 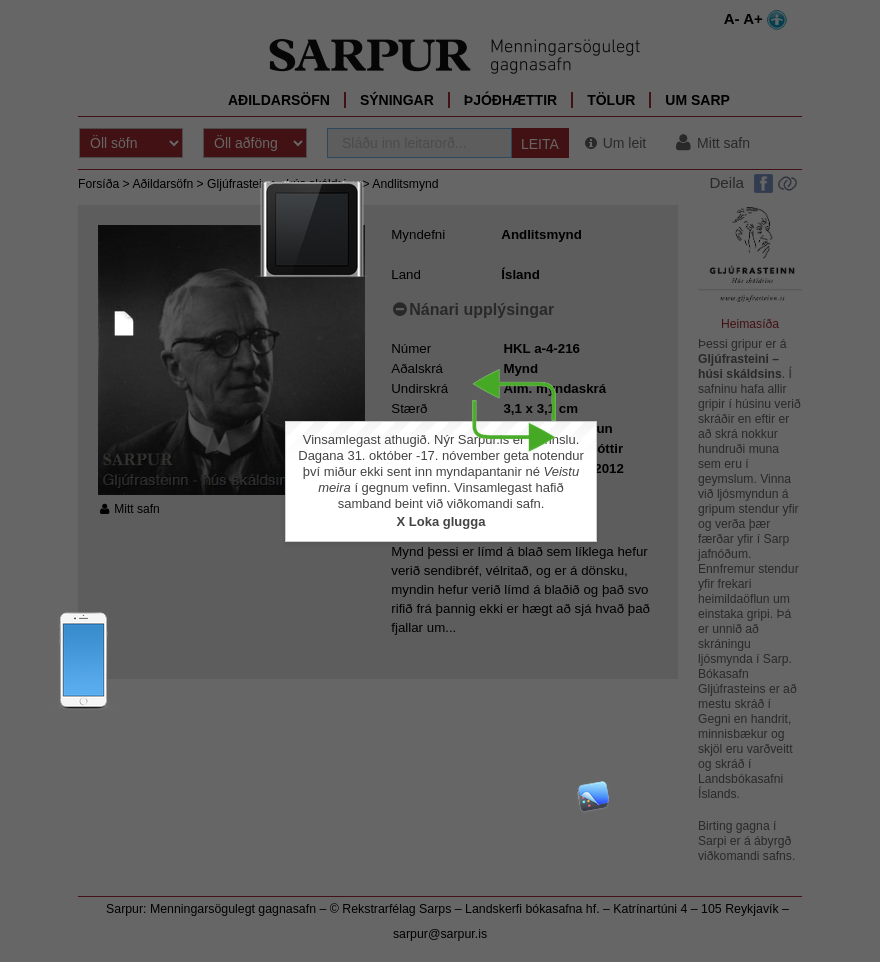 What do you see at coordinates (312, 229) in the screenshot?
I see `iPod nano device in silver` at bounding box center [312, 229].